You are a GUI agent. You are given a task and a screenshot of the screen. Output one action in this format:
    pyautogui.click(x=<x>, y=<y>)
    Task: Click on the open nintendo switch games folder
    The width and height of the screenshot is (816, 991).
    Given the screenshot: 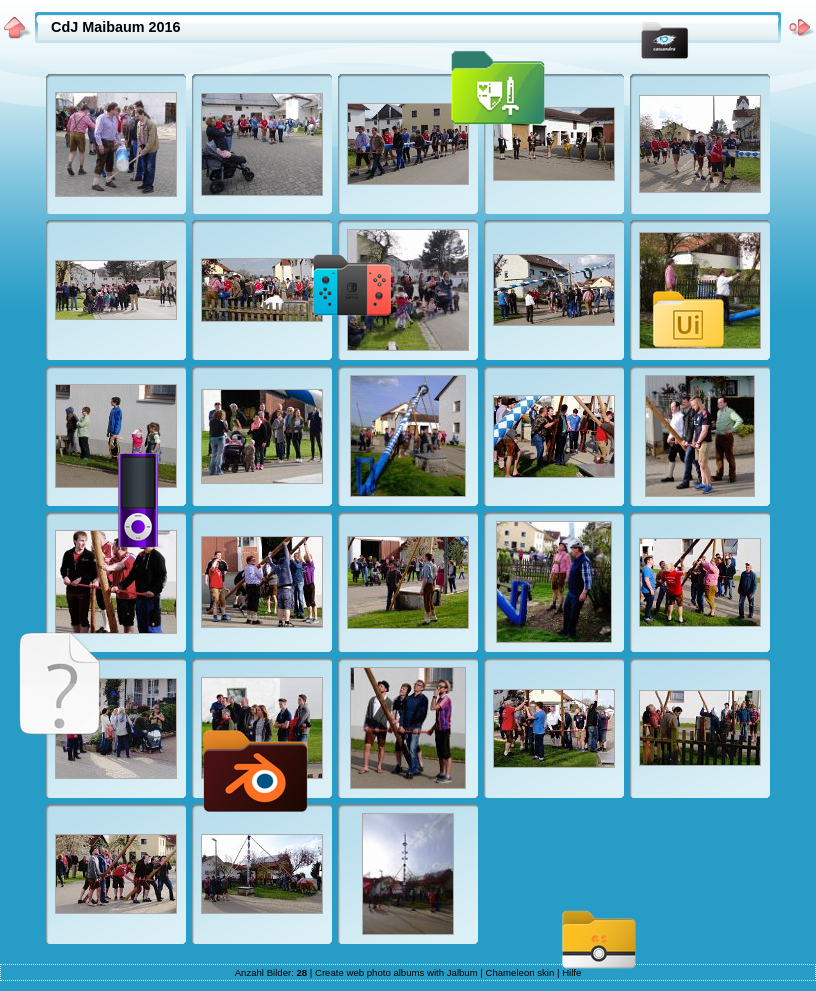 What is the action you would take?
    pyautogui.click(x=352, y=287)
    